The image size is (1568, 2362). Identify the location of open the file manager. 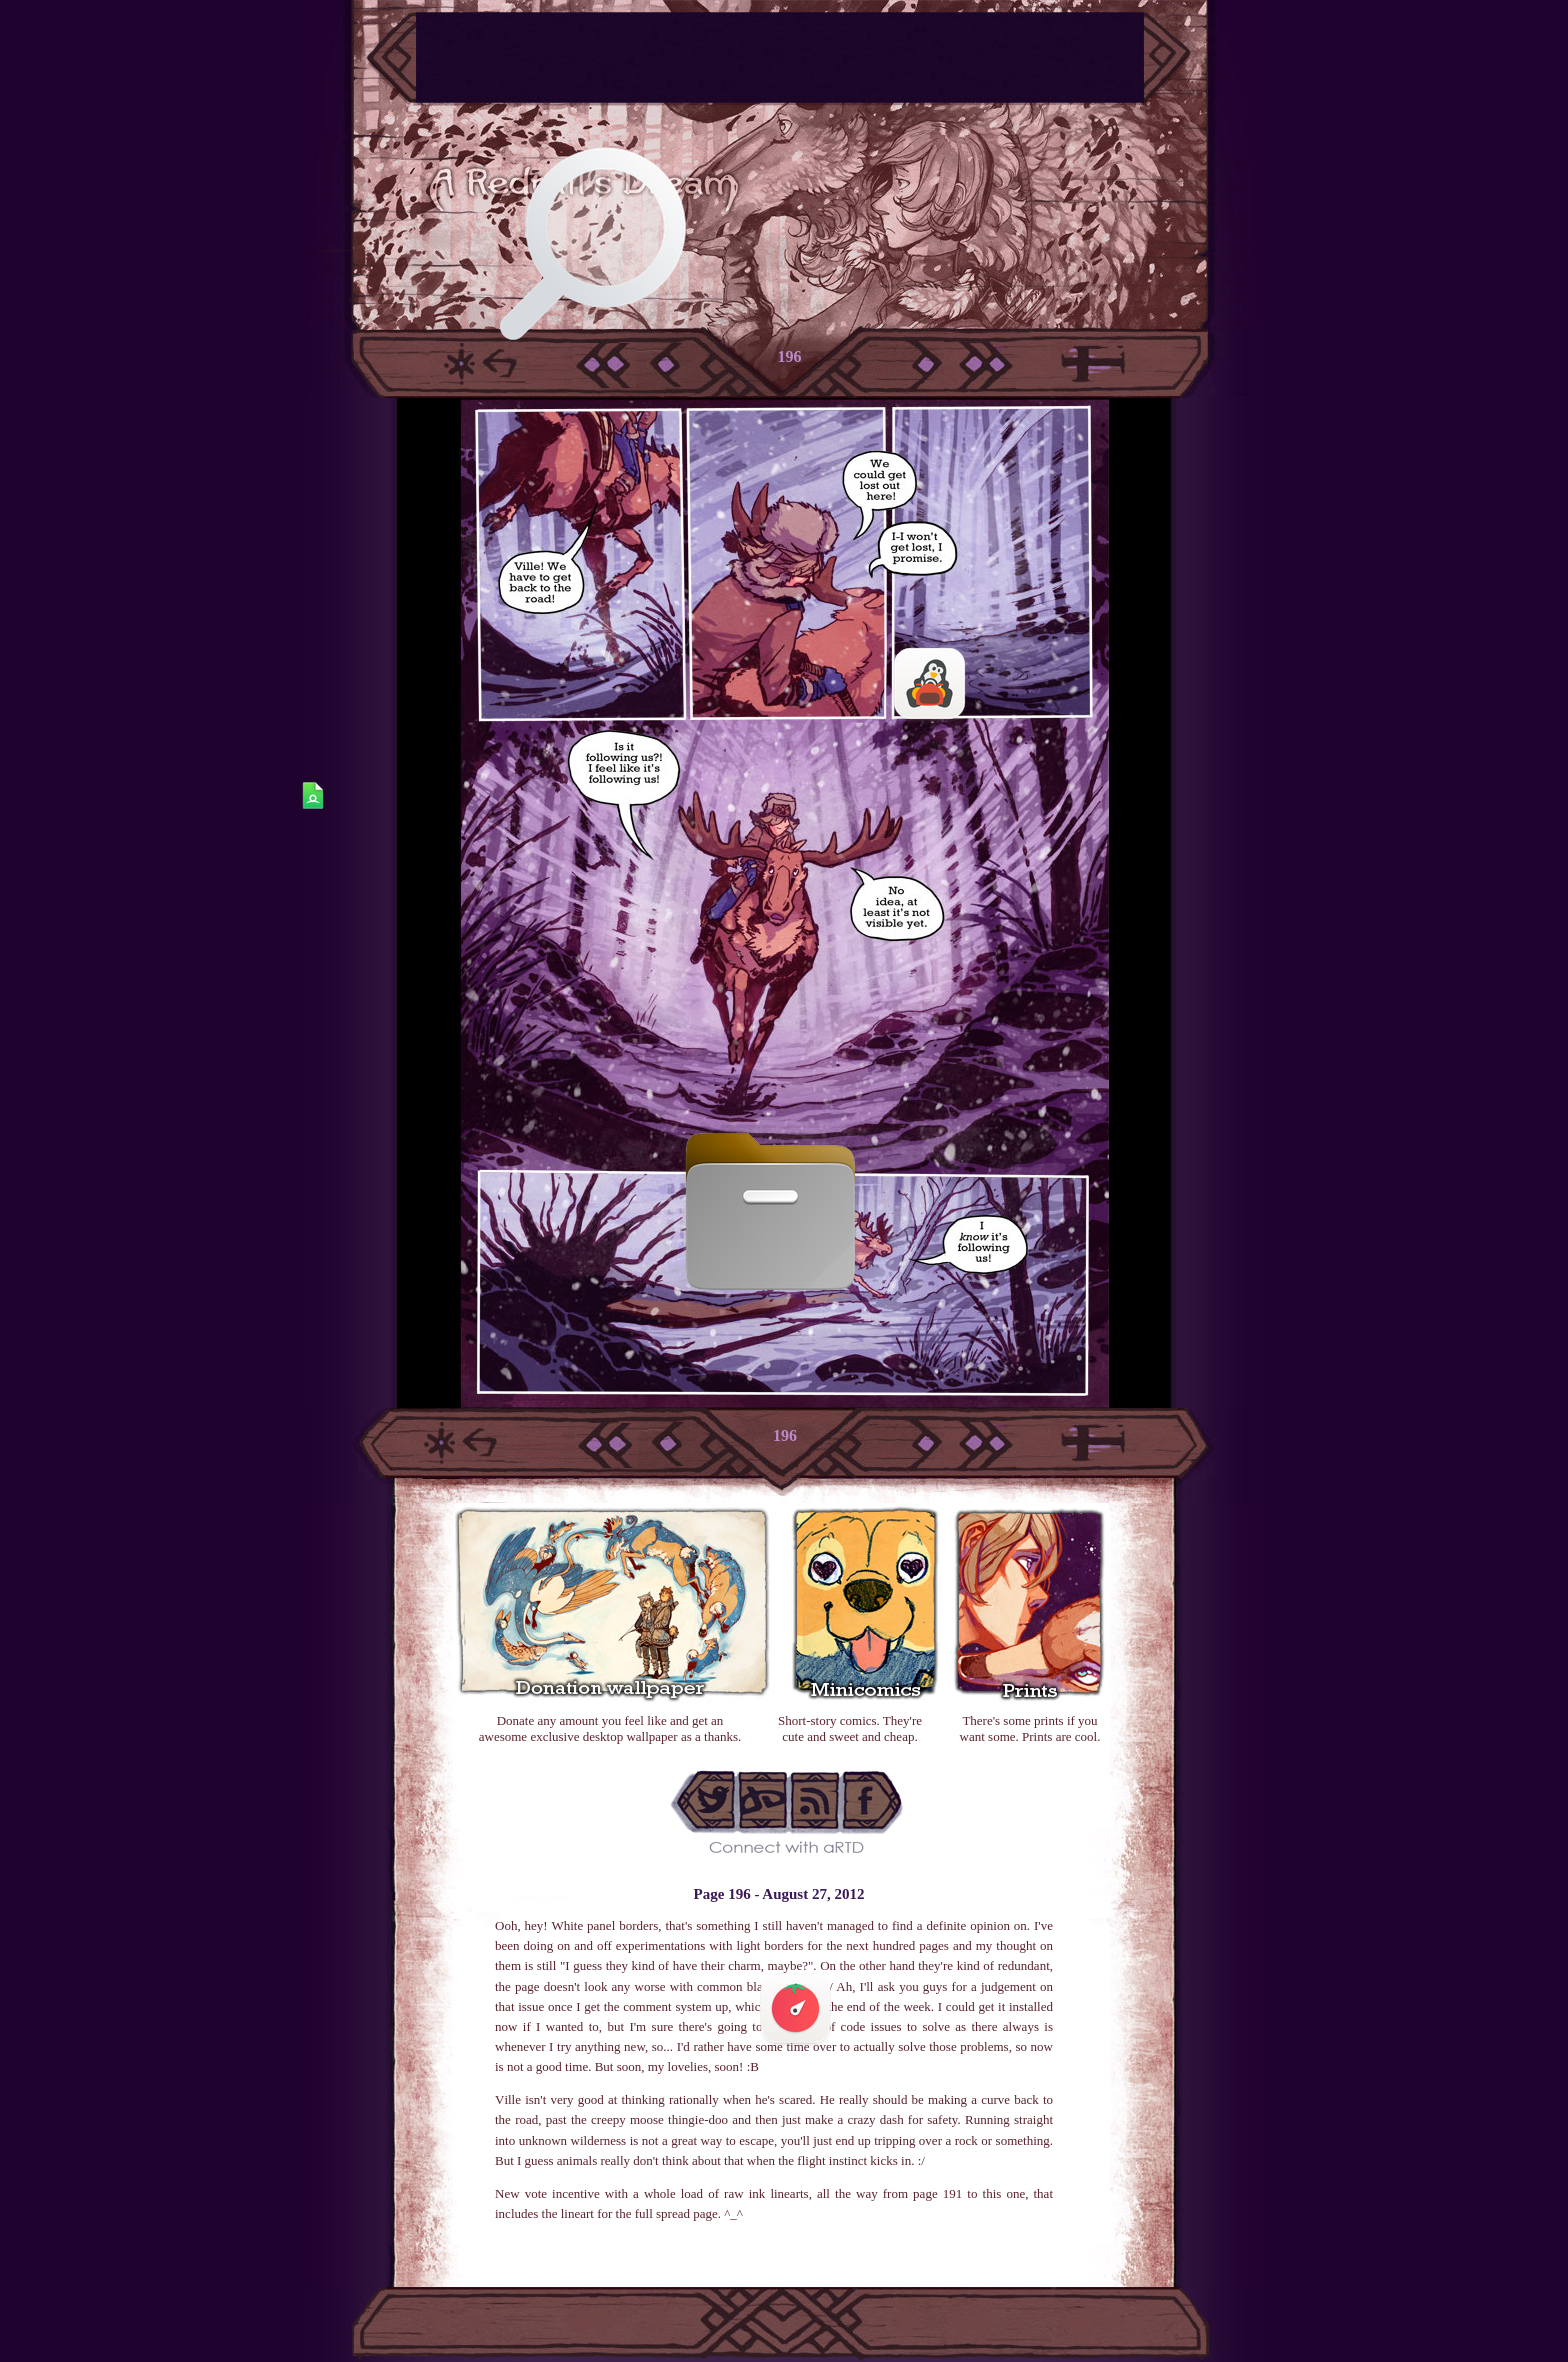
(770, 1211).